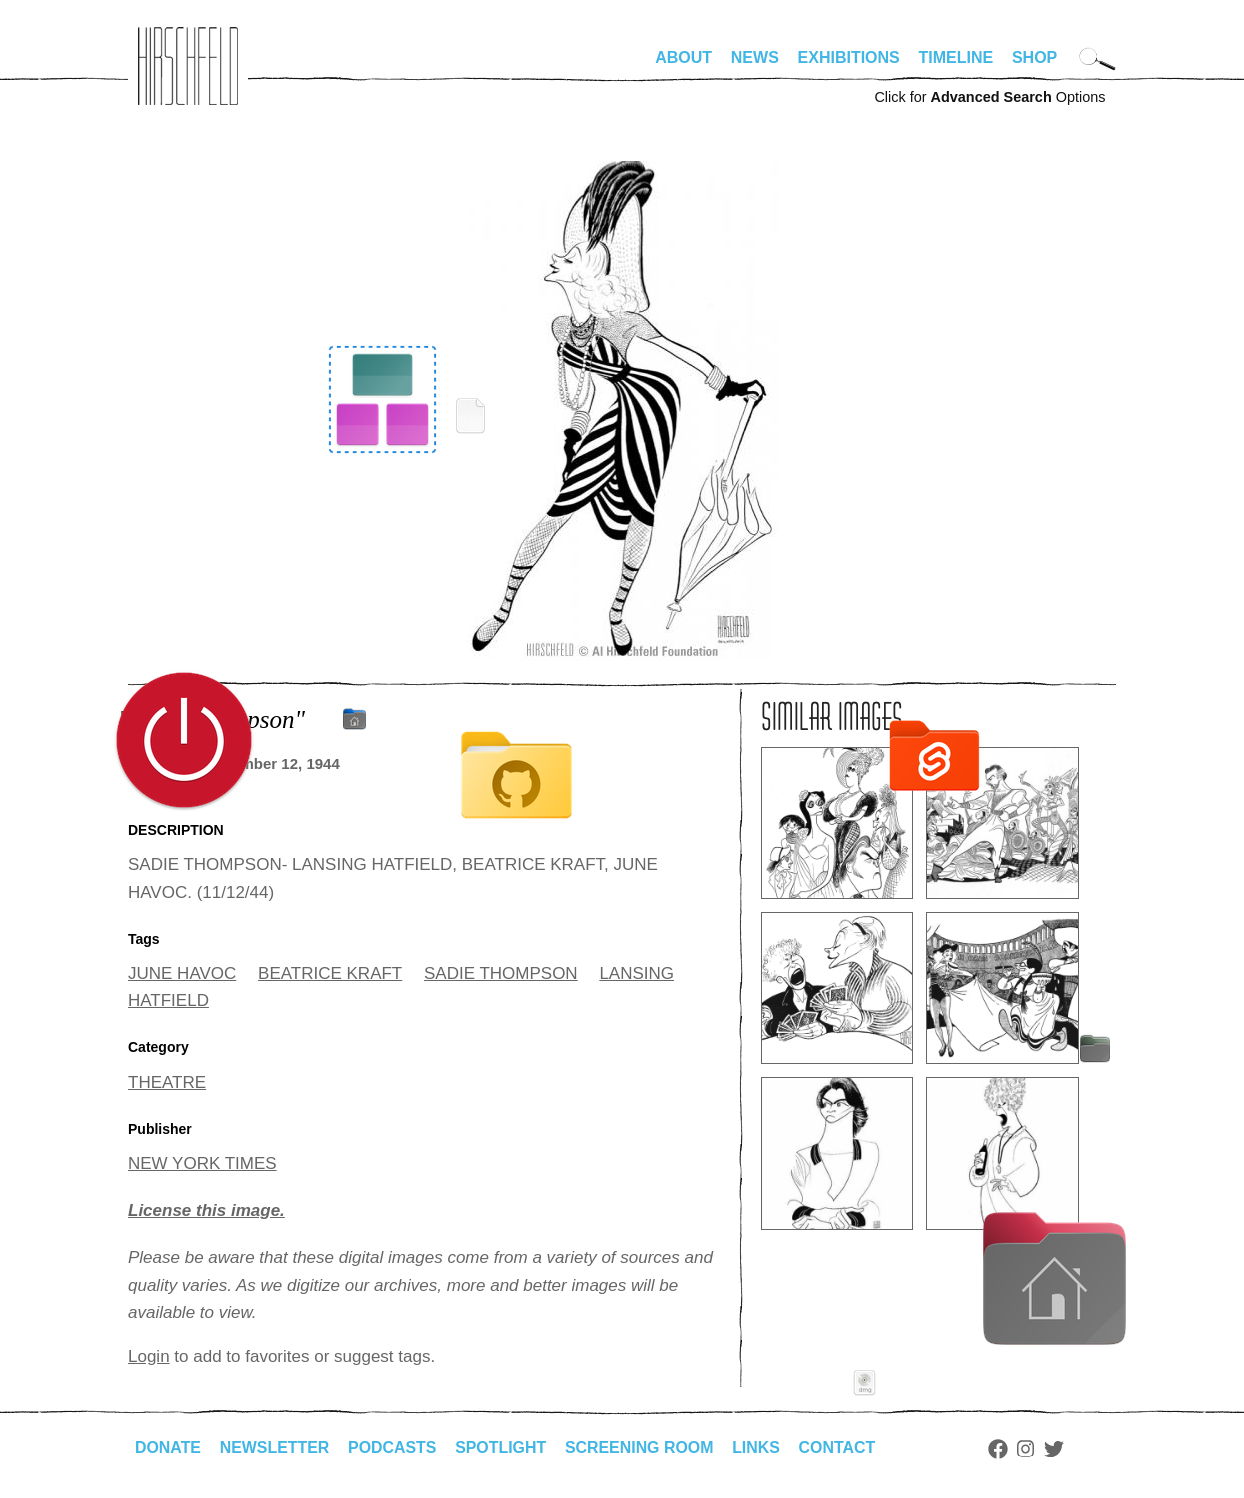  What do you see at coordinates (1054, 1278) in the screenshot?
I see `access your home folder` at bounding box center [1054, 1278].